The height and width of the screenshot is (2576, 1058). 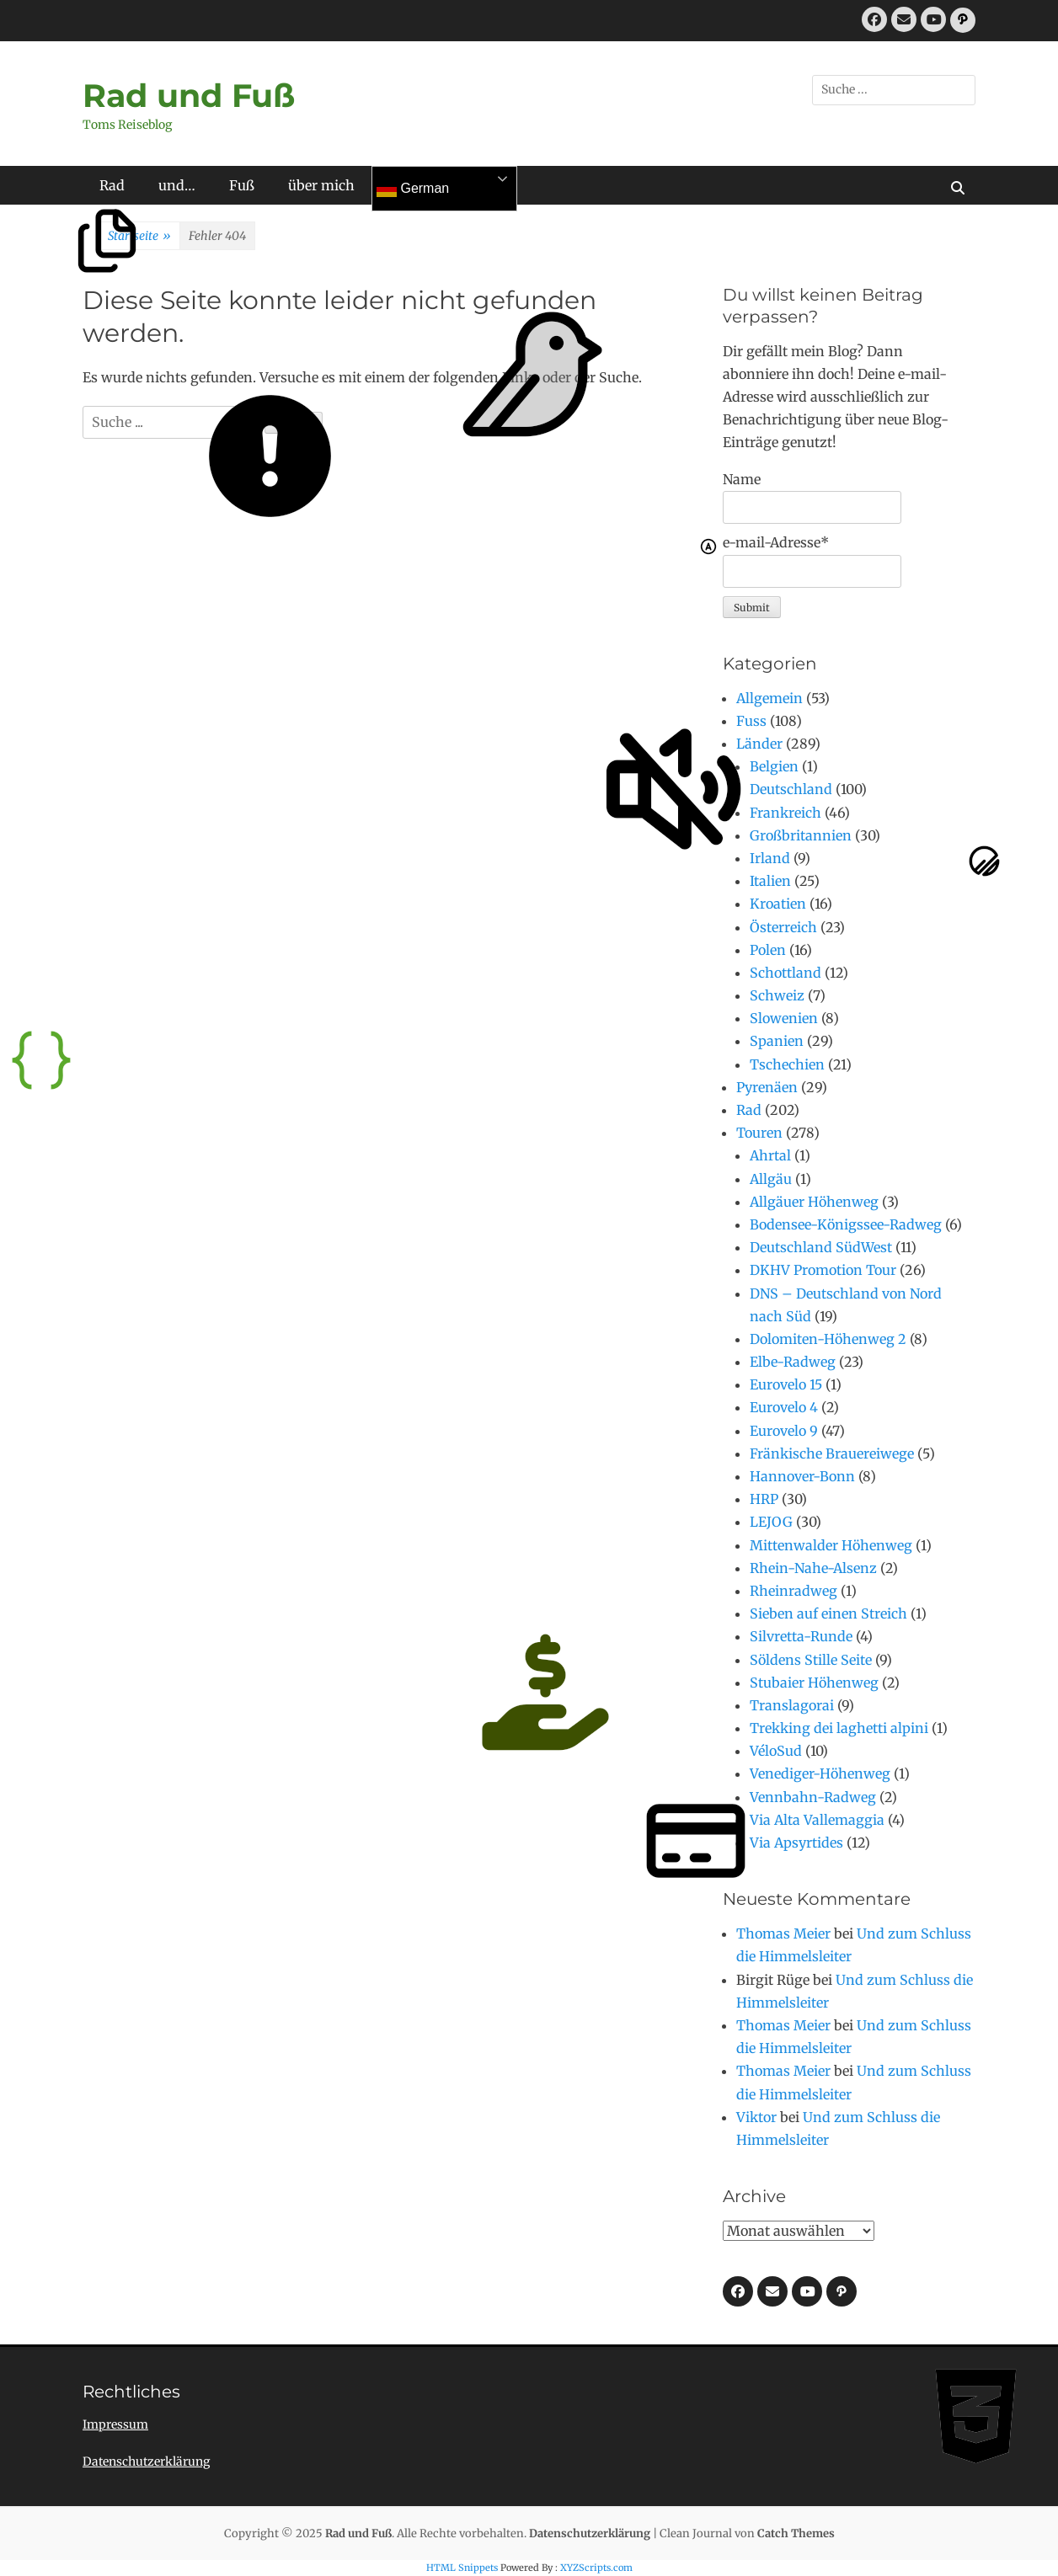 What do you see at coordinates (671, 789) in the screenshot?
I see `mute audio or sound` at bounding box center [671, 789].